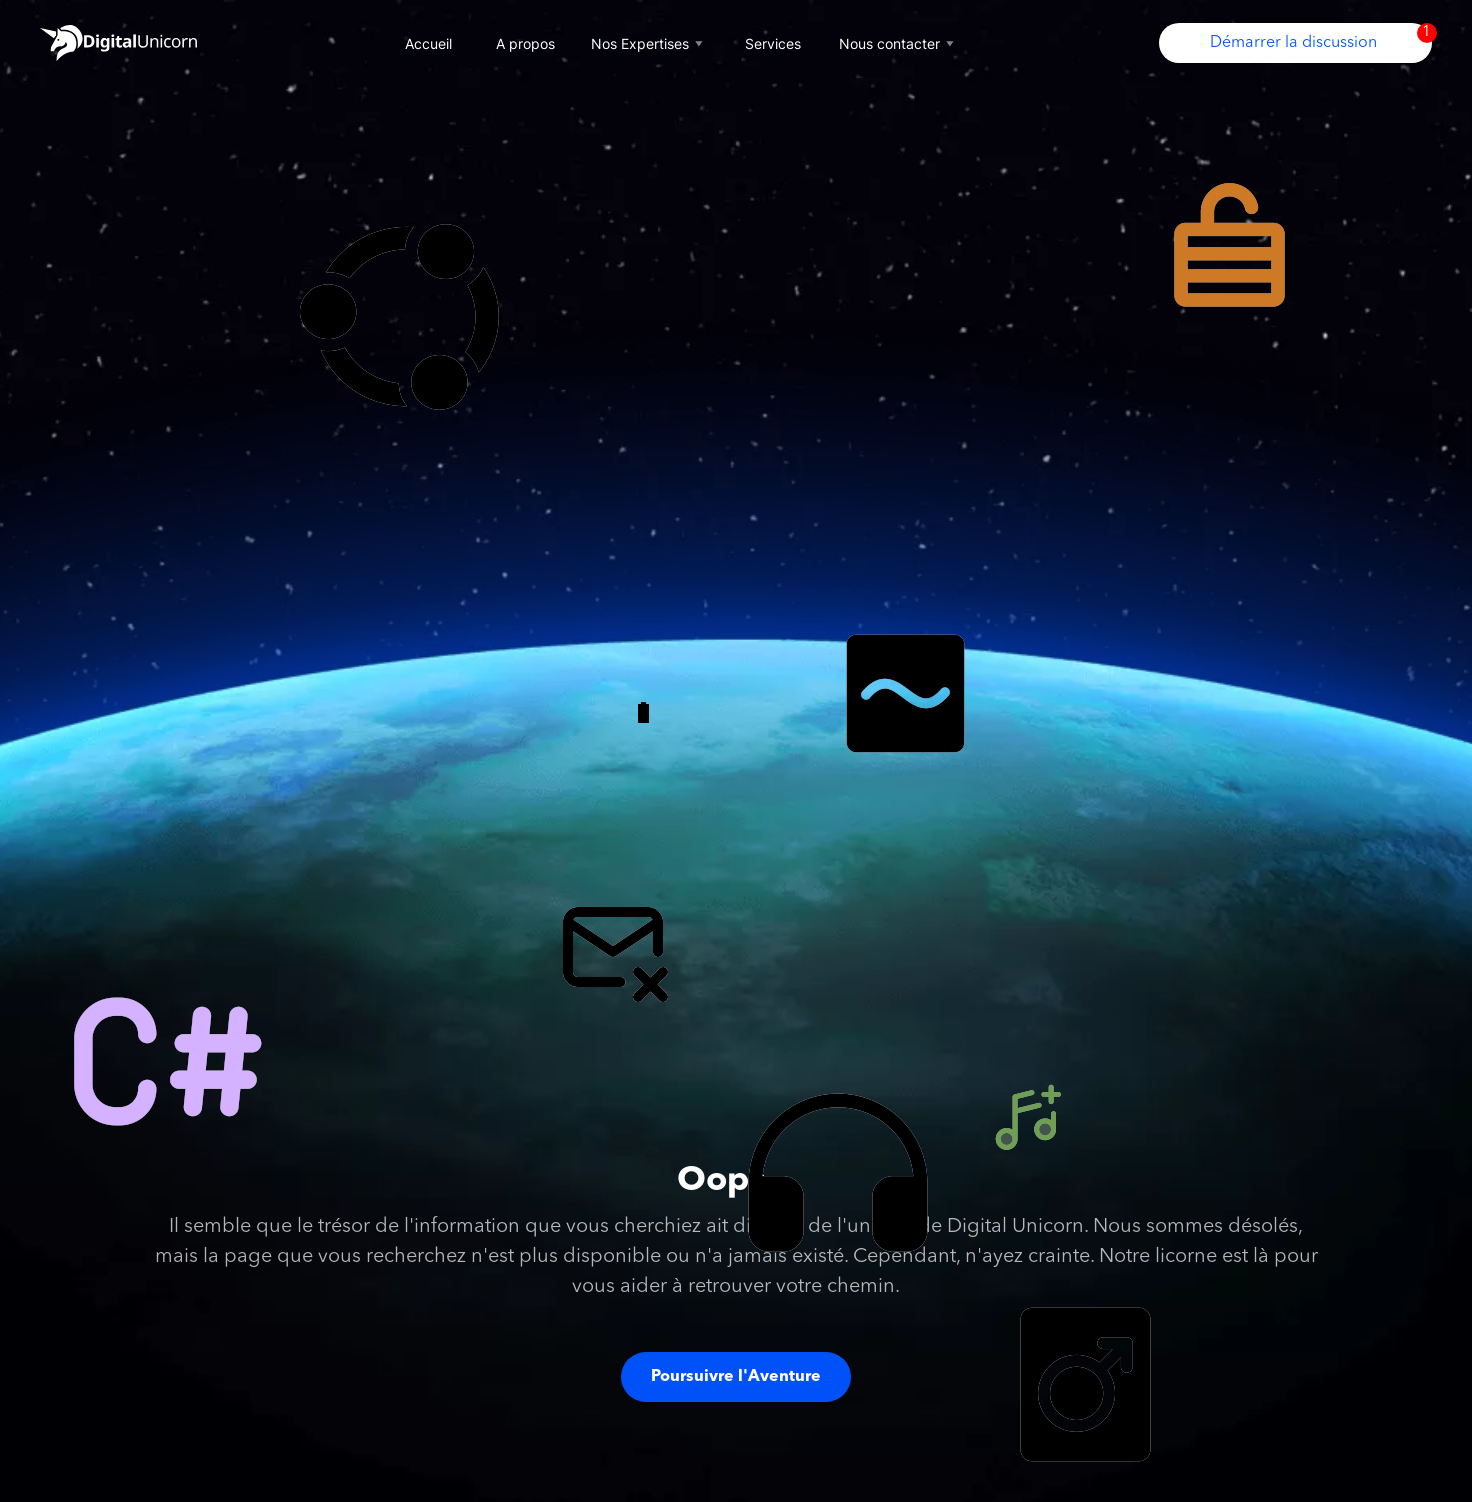 This screenshot has height=1502, width=1472. I want to click on indicates c# programming language, so click(165, 1061).